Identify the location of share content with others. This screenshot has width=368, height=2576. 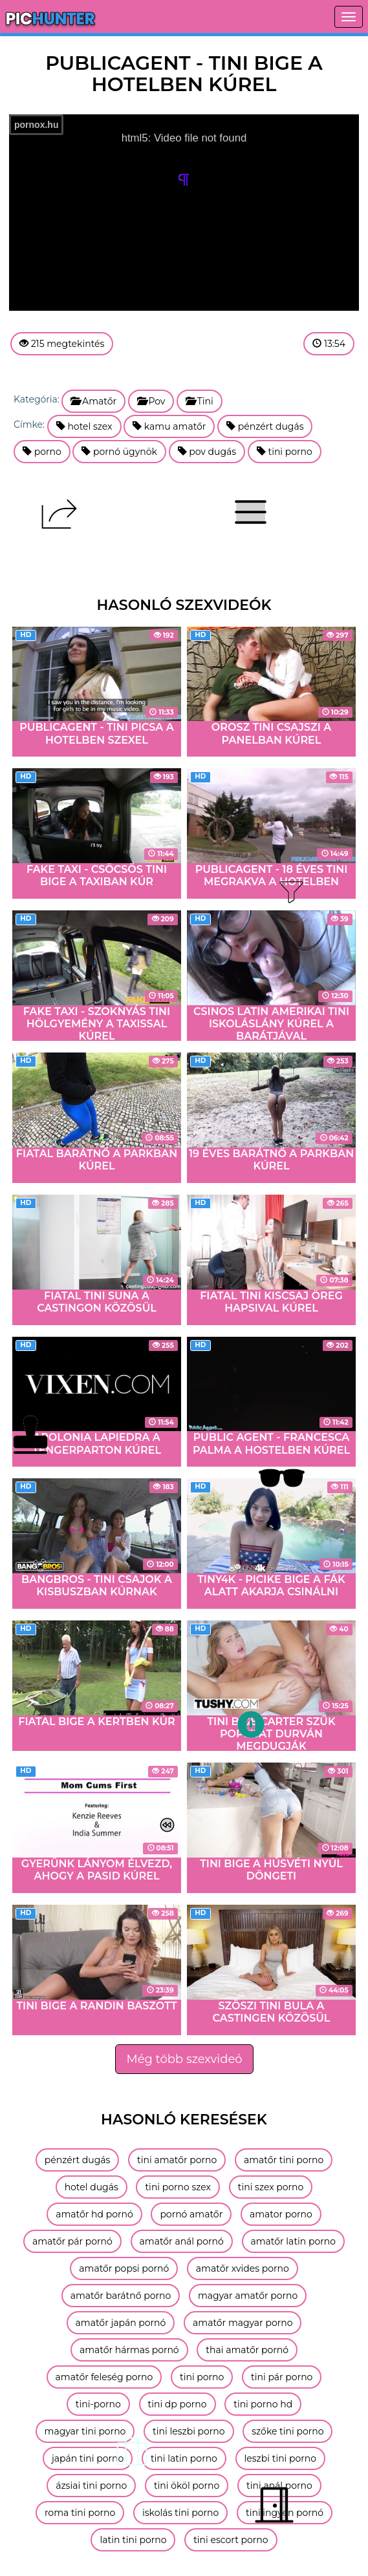
(59, 512).